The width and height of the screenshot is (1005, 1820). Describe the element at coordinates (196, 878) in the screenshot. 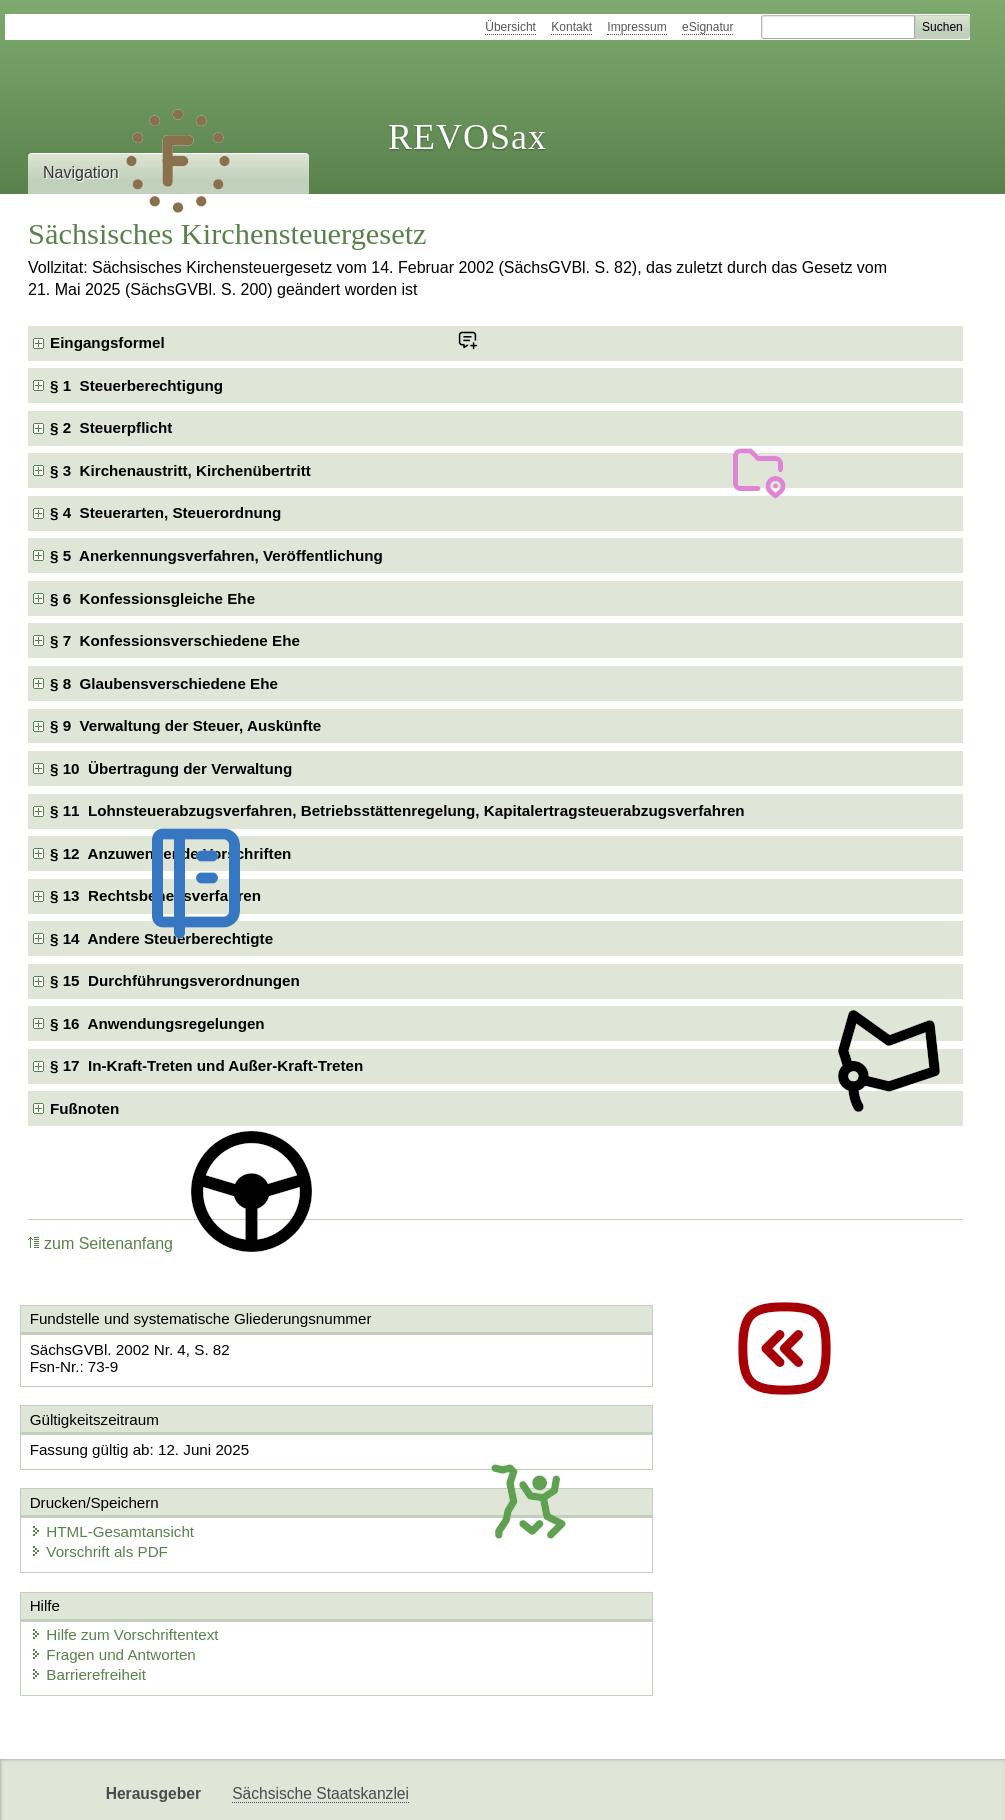

I see `open your notebook or notes` at that location.